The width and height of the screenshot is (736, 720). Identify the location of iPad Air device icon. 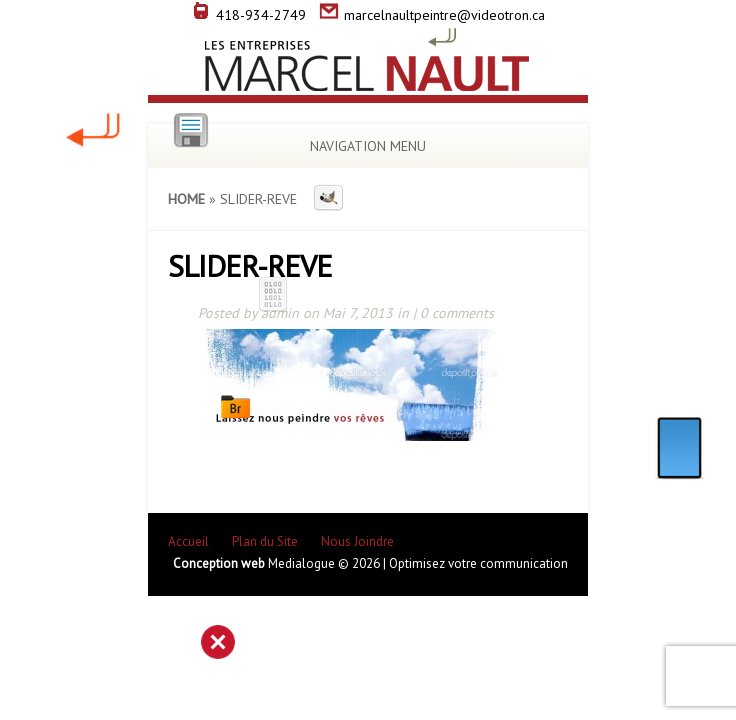
(679, 448).